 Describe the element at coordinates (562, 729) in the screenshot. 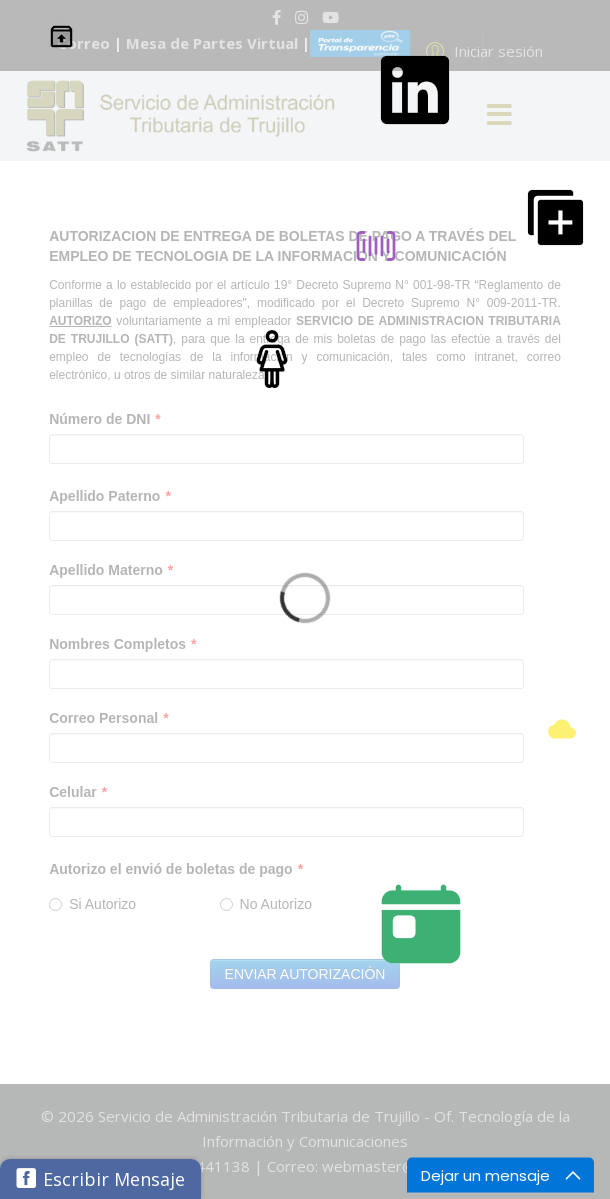

I see `cloud storage or syncing status` at that location.